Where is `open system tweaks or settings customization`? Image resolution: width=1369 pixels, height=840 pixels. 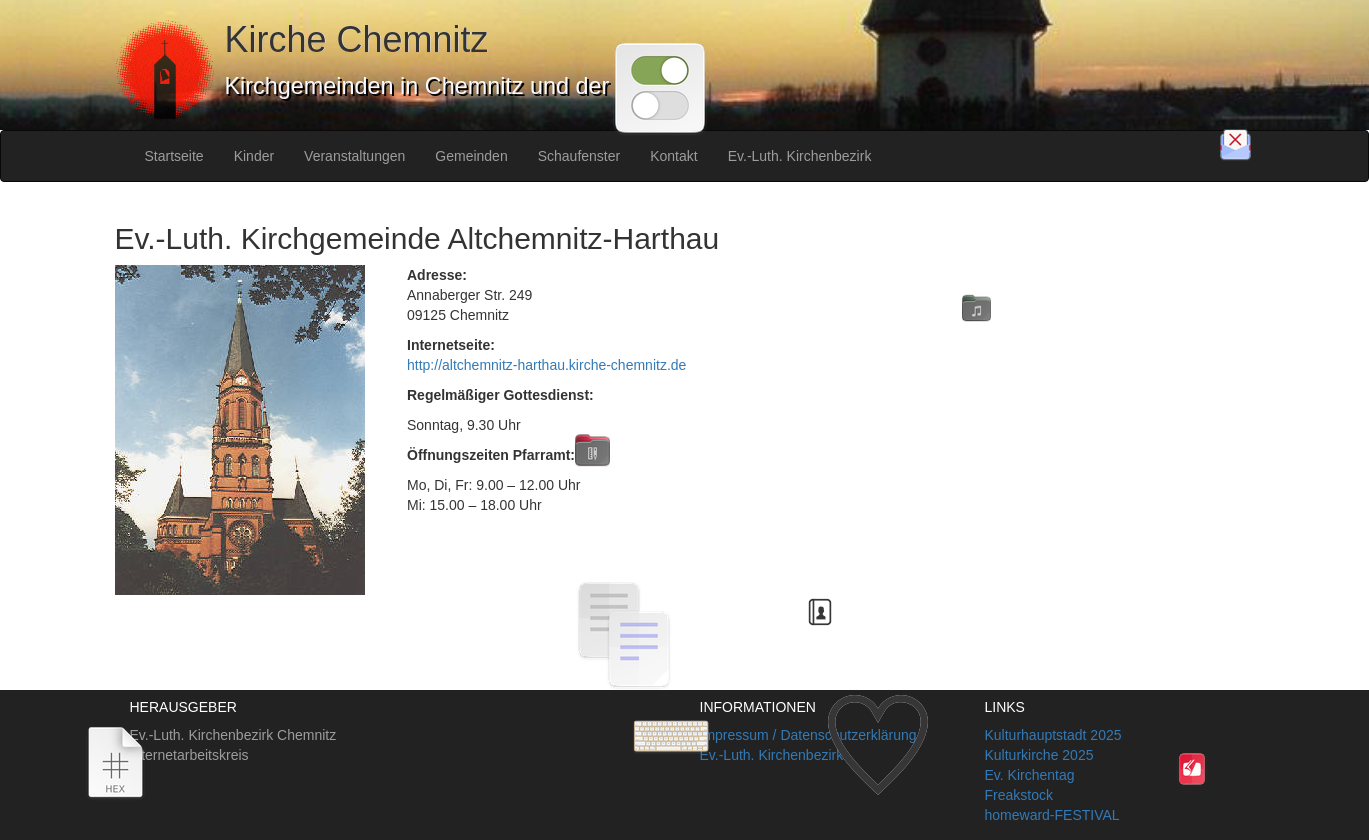 open system tweaks or settings customization is located at coordinates (660, 88).